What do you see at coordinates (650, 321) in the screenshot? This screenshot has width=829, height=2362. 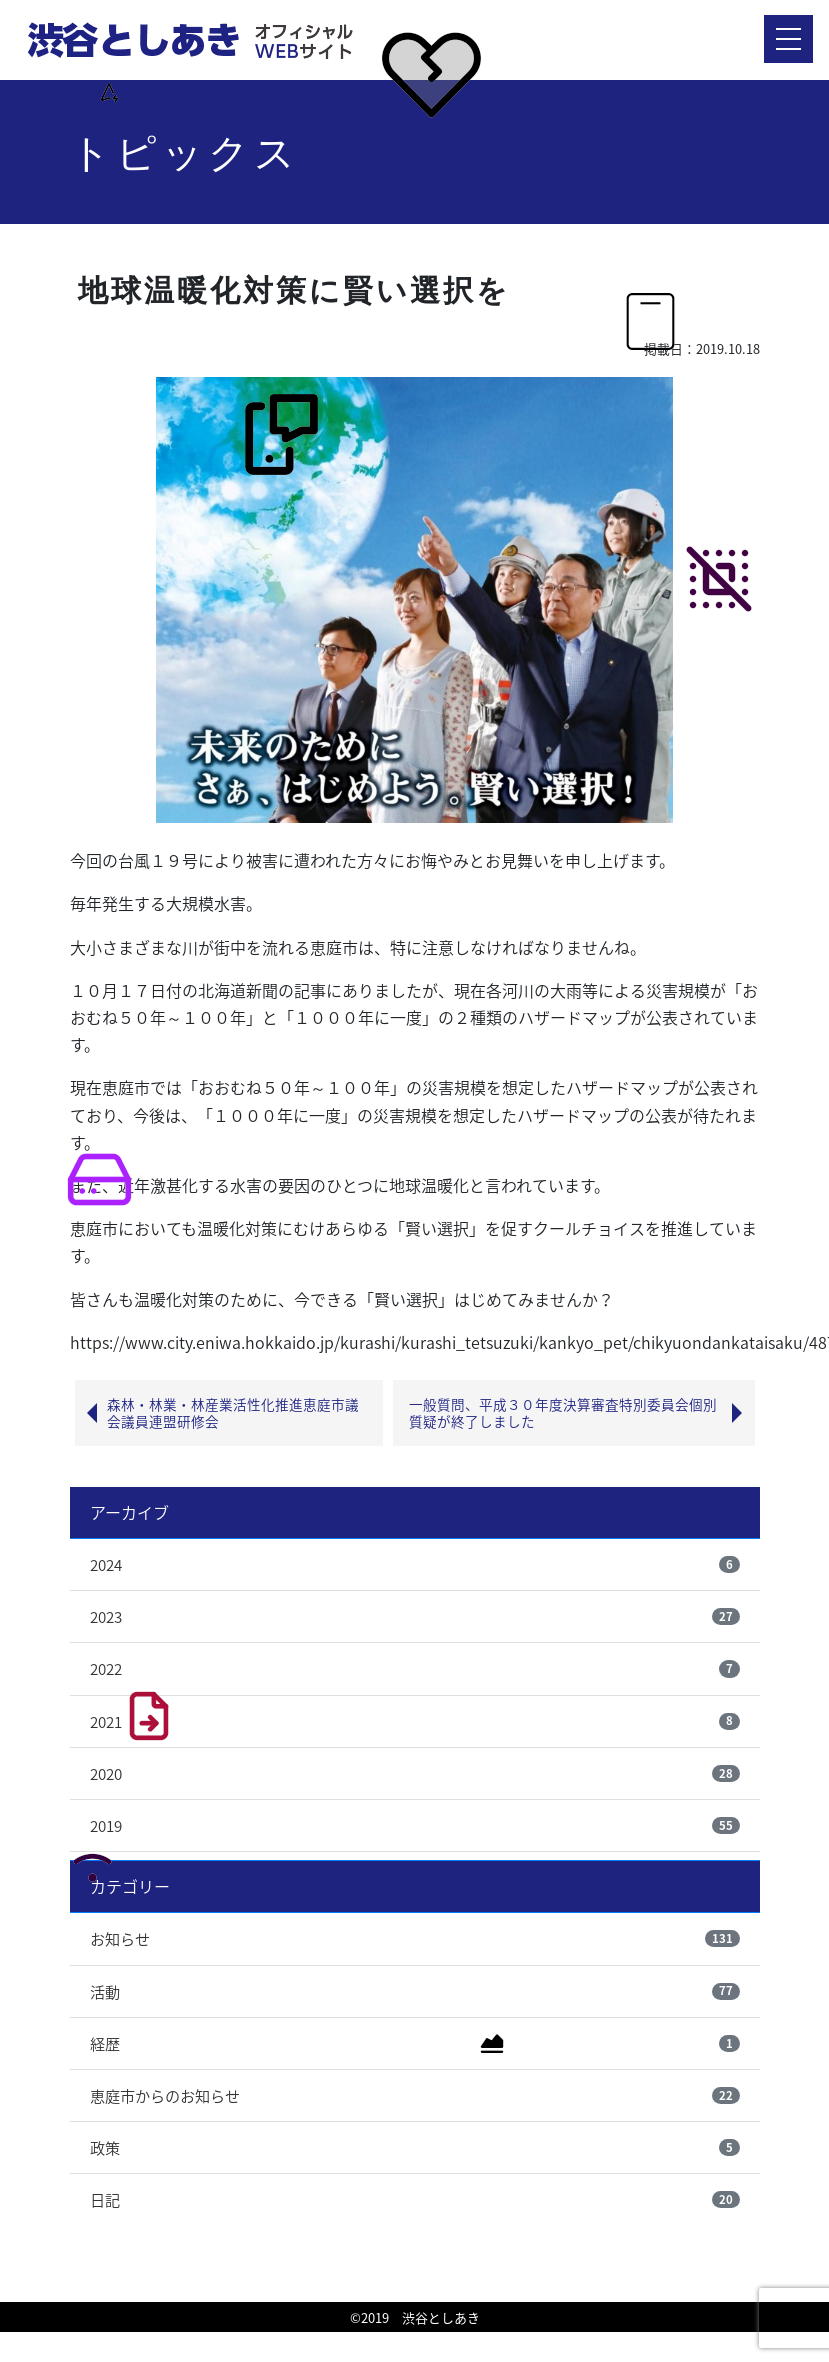 I see `tablet device with speaker` at bounding box center [650, 321].